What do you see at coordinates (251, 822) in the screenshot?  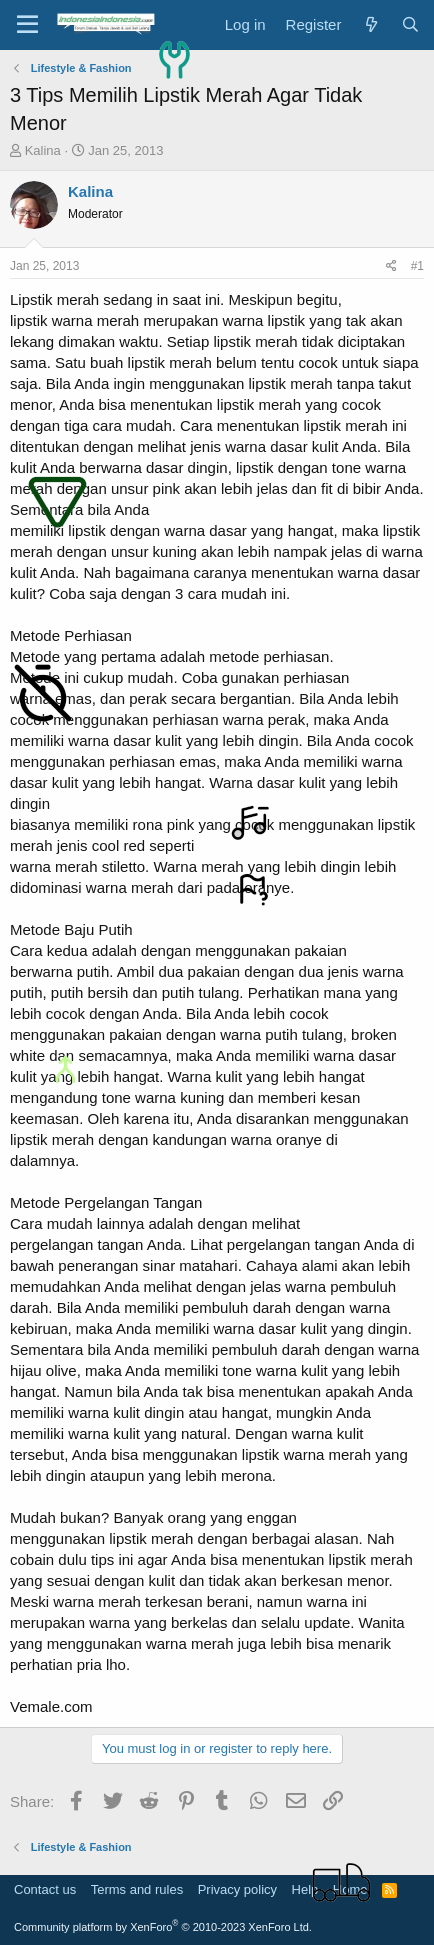 I see `remove a song from playlist` at bounding box center [251, 822].